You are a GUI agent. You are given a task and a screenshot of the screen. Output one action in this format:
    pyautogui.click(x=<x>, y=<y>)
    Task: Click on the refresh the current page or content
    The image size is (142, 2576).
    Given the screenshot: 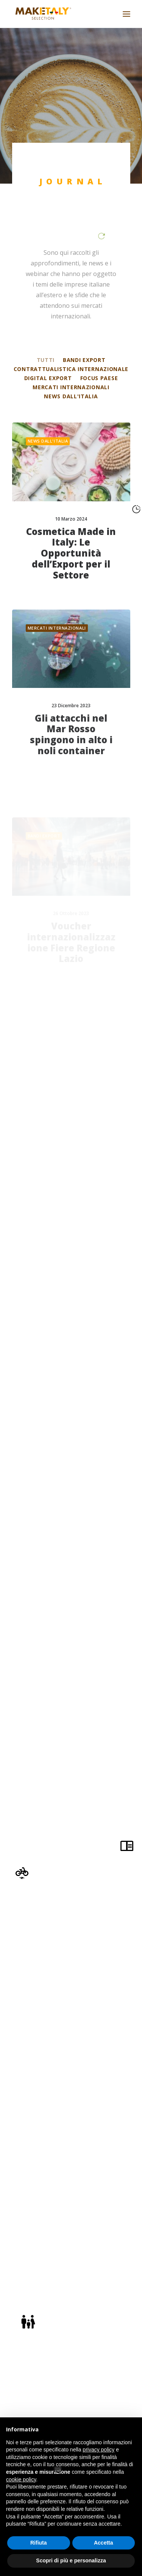 What is the action you would take?
    pyautogui.click(x=101, y=236)
    